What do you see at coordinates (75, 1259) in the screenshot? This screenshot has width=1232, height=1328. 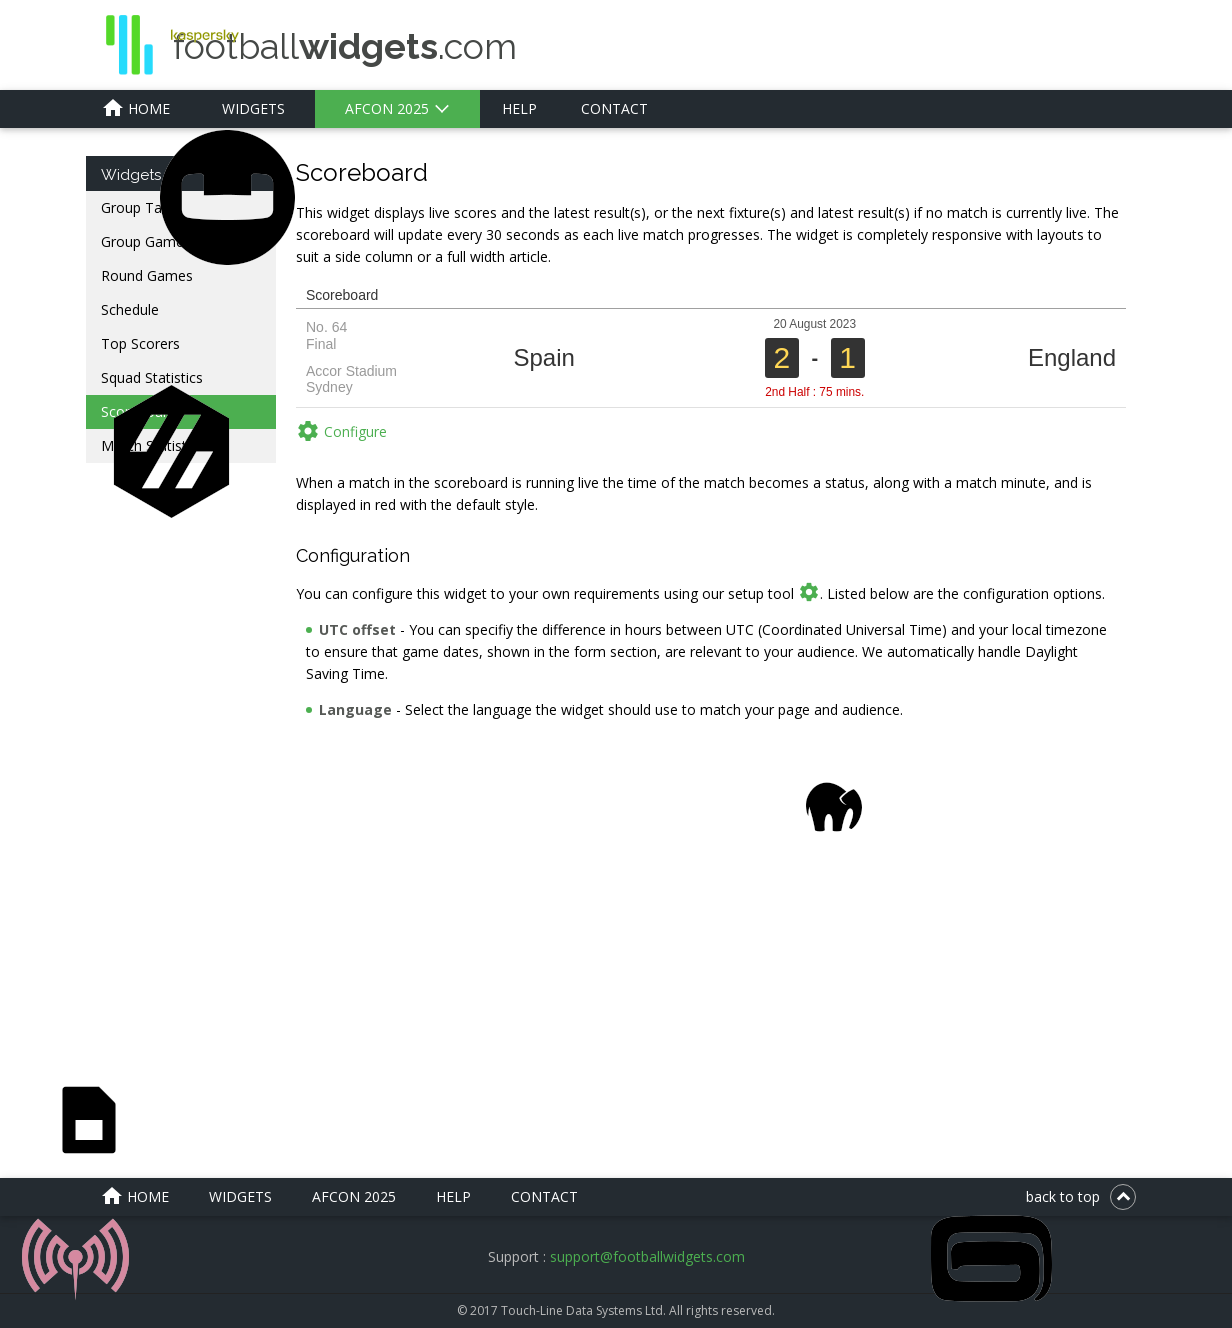 I see `eclipse mosquitto MQTT broker logo` at bounding box center [75, 1259].